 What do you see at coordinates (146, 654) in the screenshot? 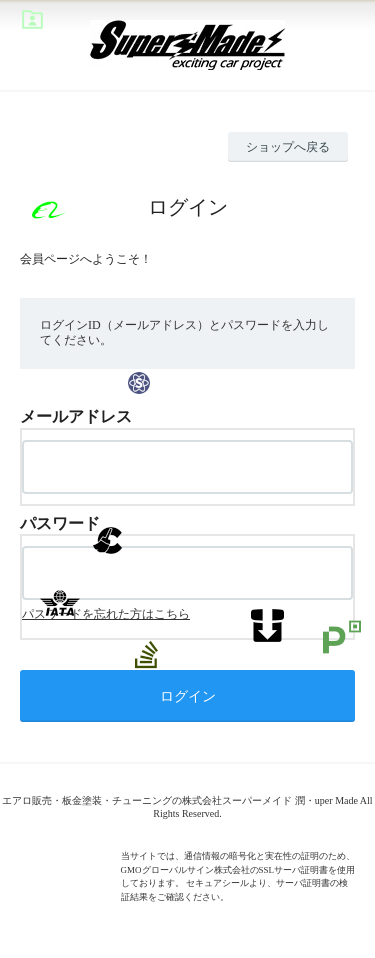
I see `visit stack overflow website` at bounding box center [146, 654].